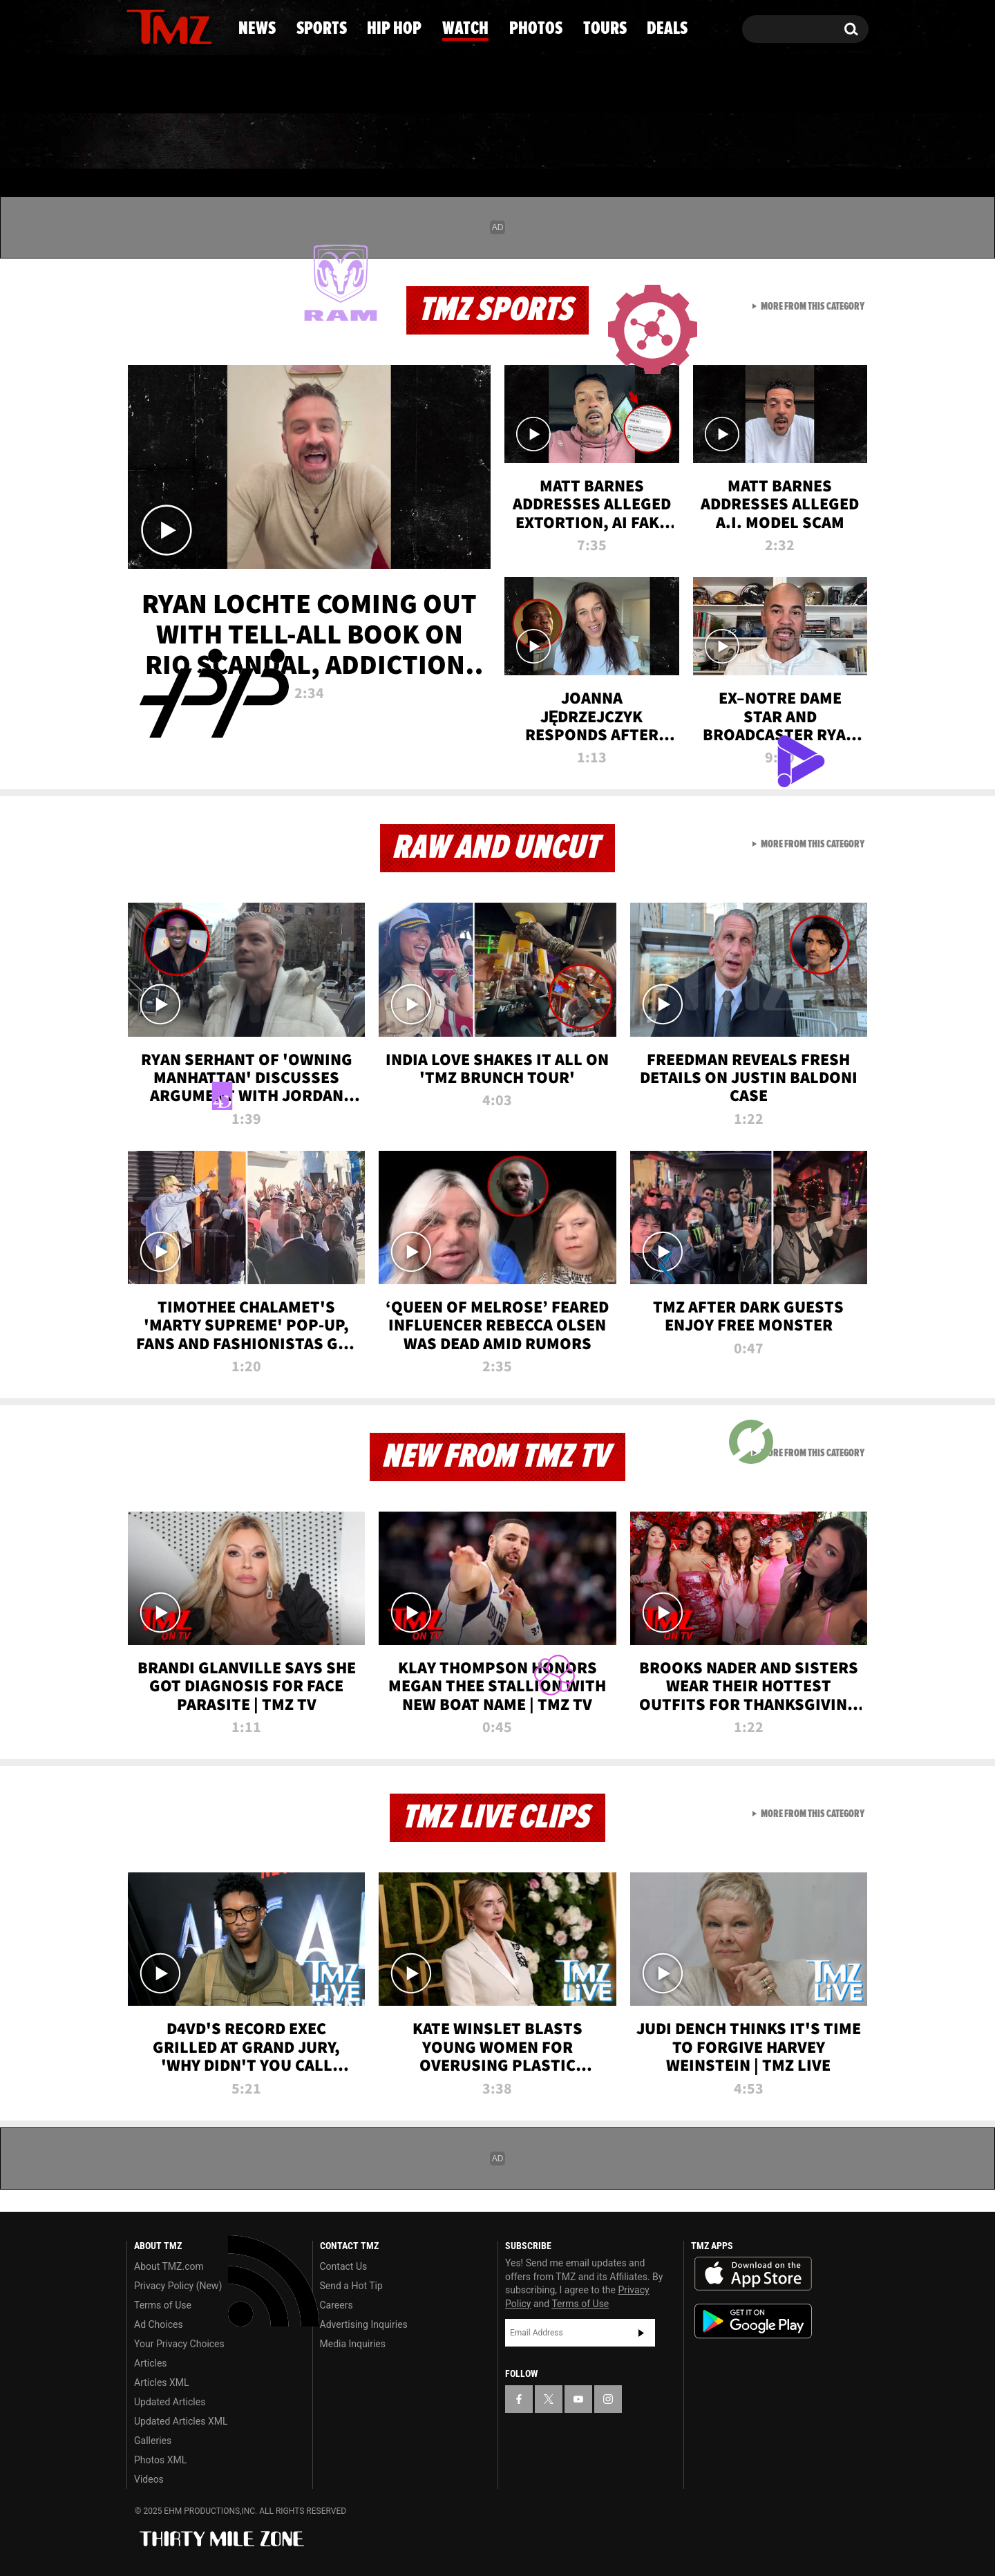 Image resolution: width=995 pixels, height=2576 pixels. Describe the element at coordinates (801, 761) in the screenshot. I see `Google Display & Video 360 app or service` at that location.